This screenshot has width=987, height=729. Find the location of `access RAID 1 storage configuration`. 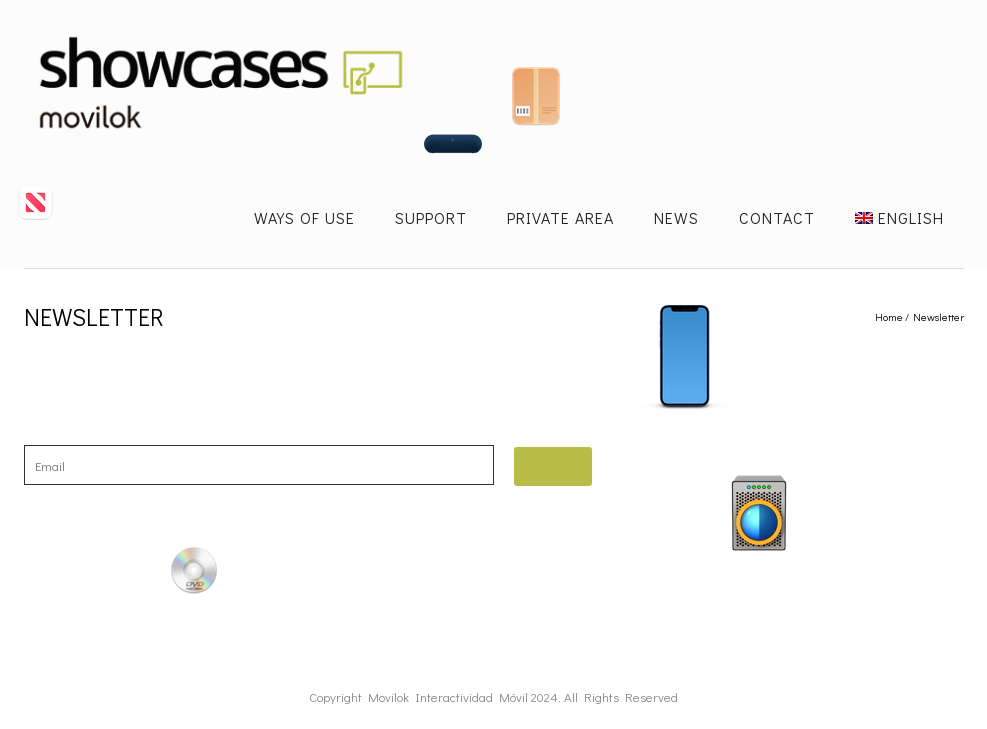

access RAID 1 storage configuration is located at coordinates (759, 513).